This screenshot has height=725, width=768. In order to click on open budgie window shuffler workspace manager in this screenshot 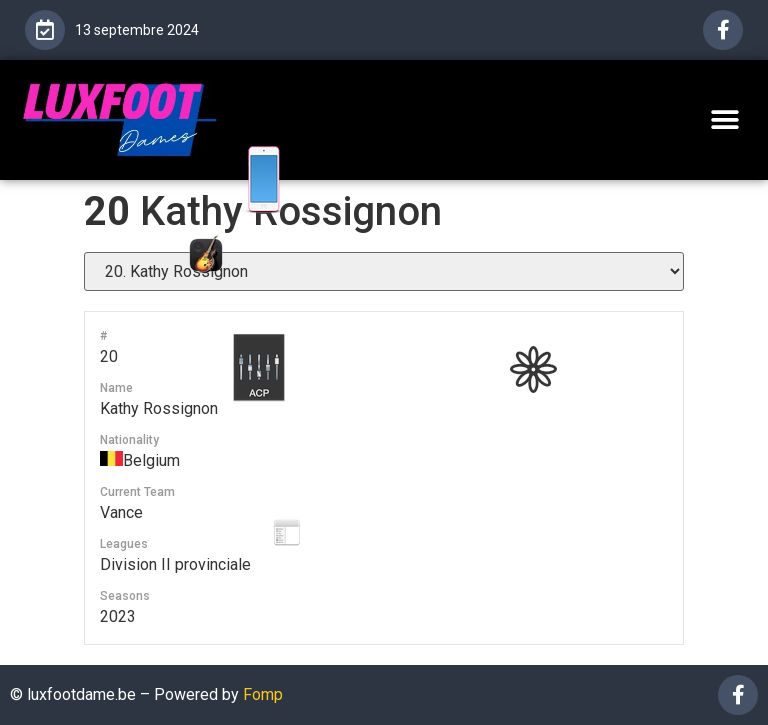, I will do `click(533, 369)`.